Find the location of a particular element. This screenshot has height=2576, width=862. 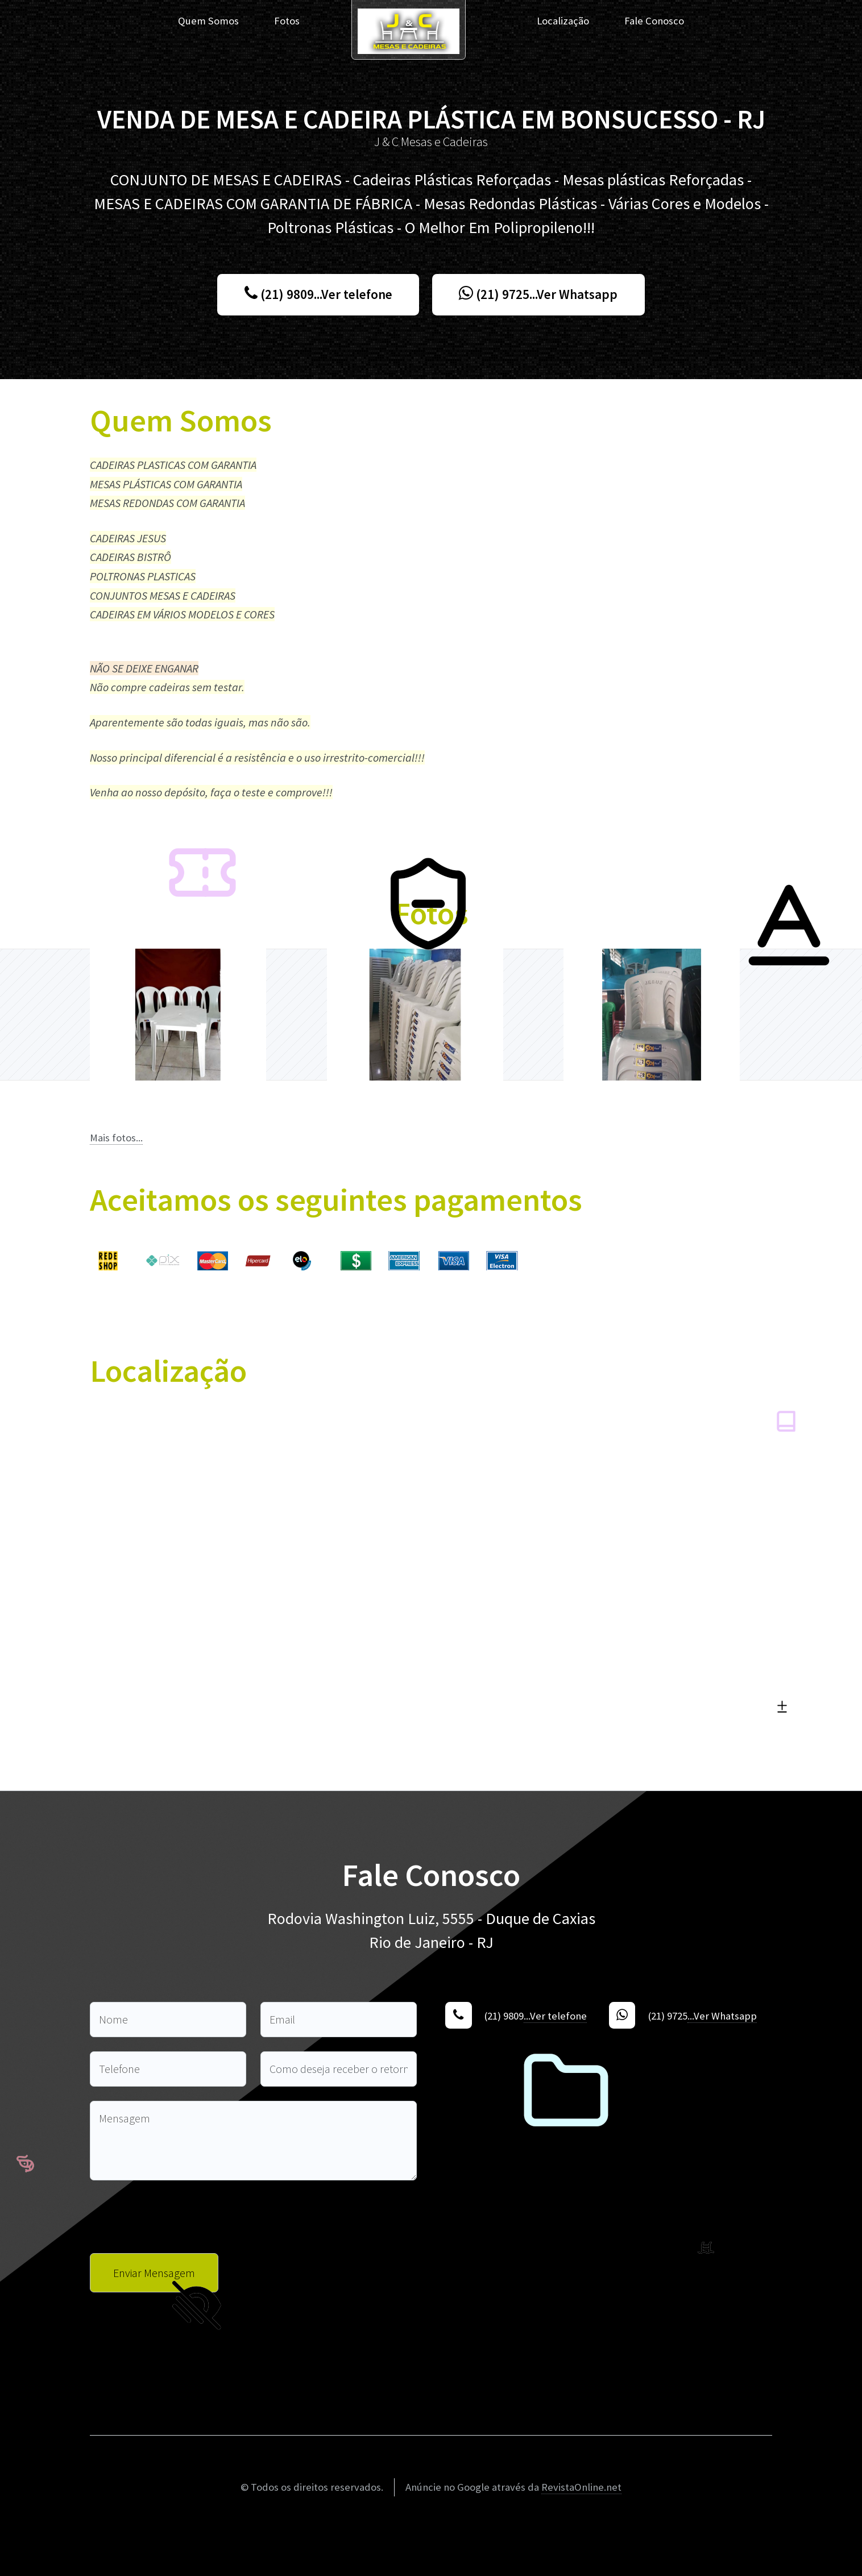

view your tickets or passes is located at coordinates (202, 872).